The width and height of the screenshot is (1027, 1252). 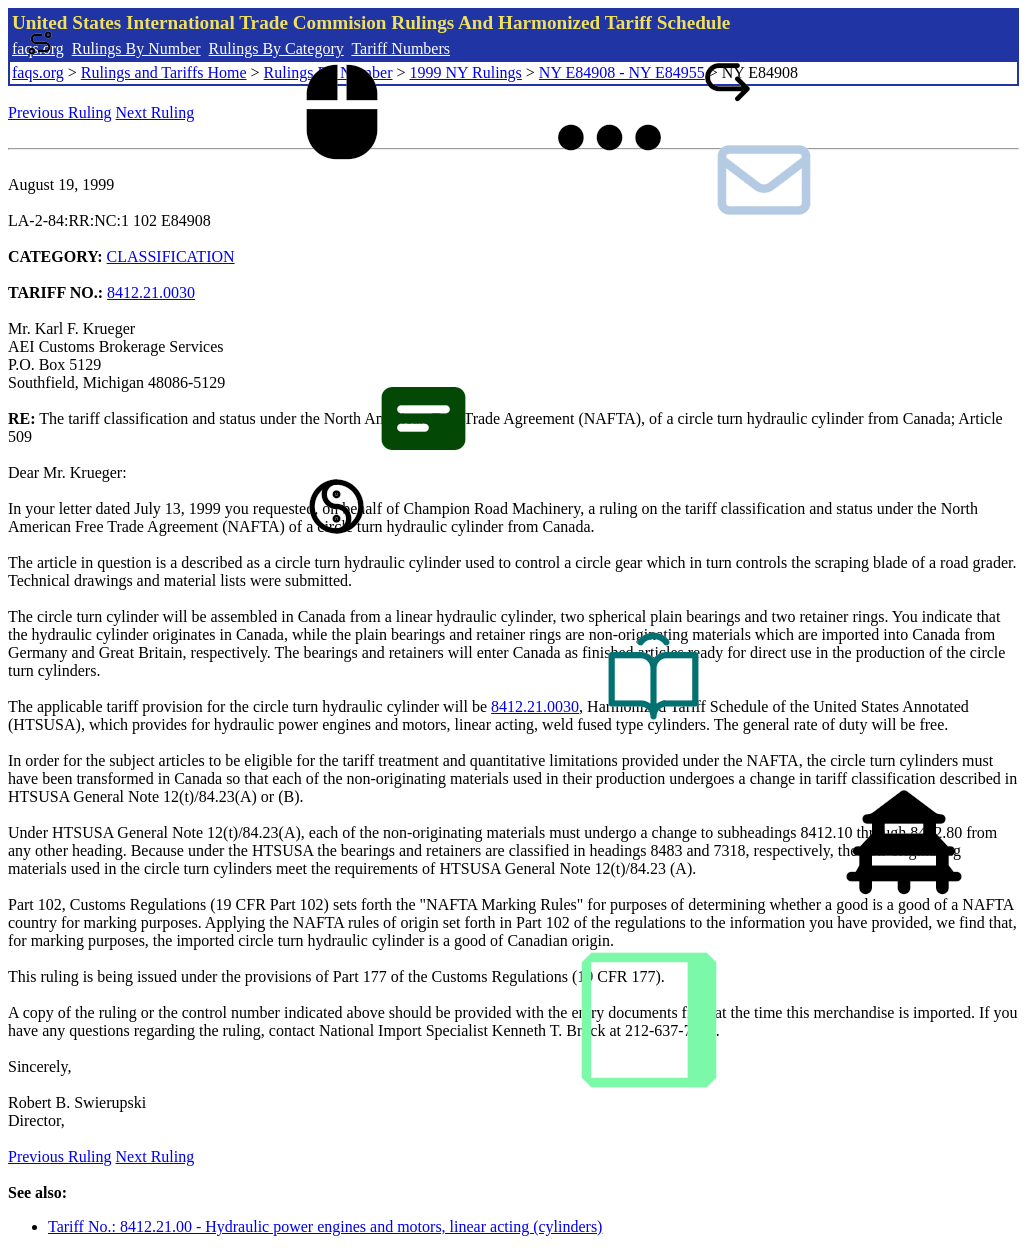 What do you see at coordinates (423, 418) in the screenshot?
I see `view payment or check details` at bounding box center [423, 418].